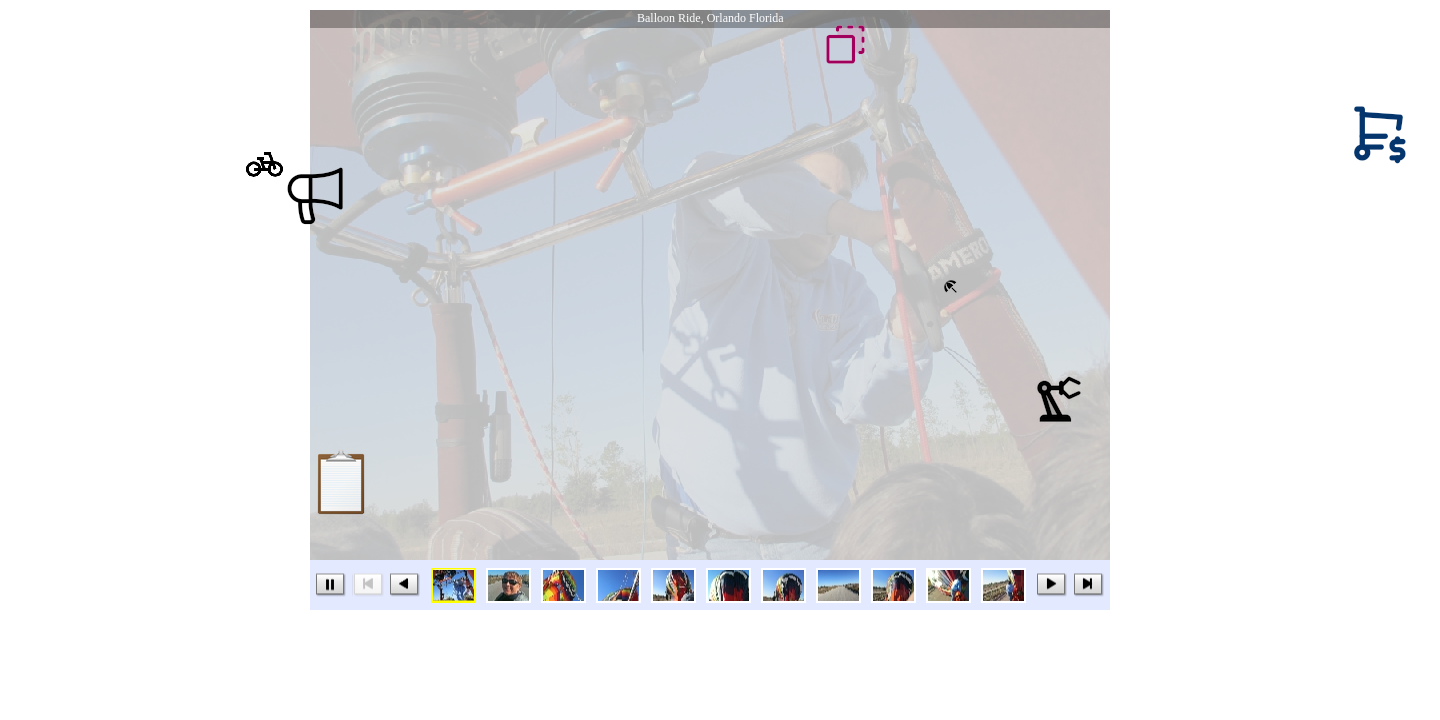 The image size is (1440, 720). What do you see at coordinates (1059, 400) in the screenshot?
I see `access manufacturing or industrial settings` at bounding box center [1059, 400].